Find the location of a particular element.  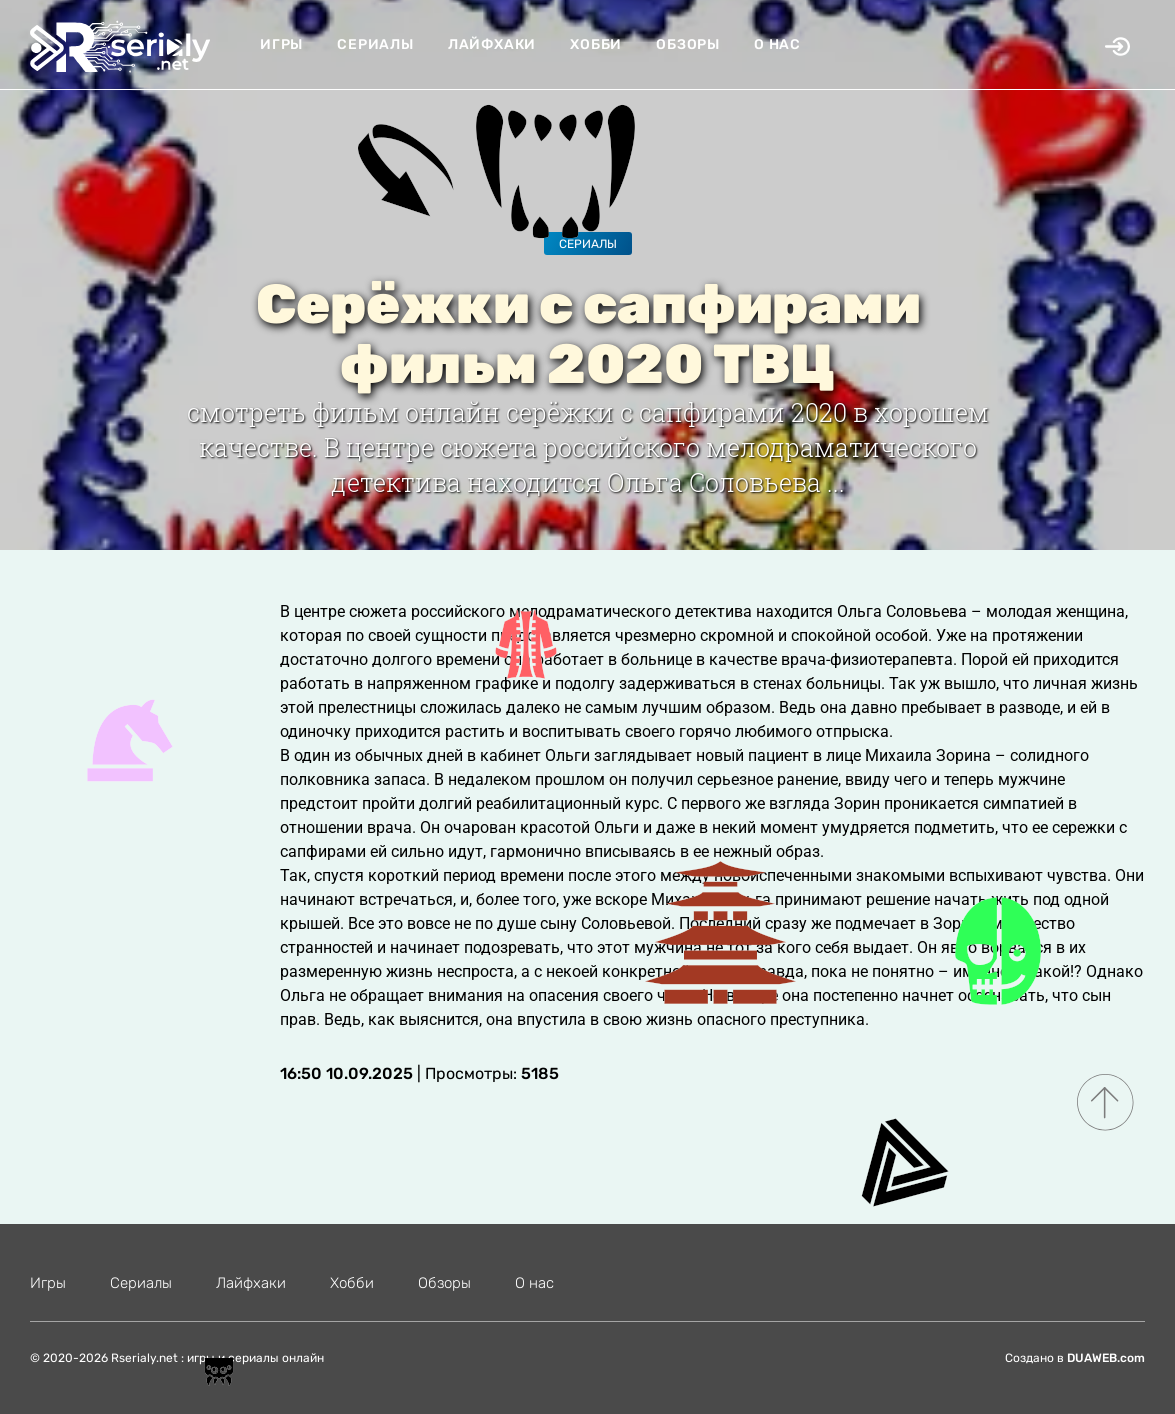

select pirate costume or outfit is located at coordinates (526, 643).